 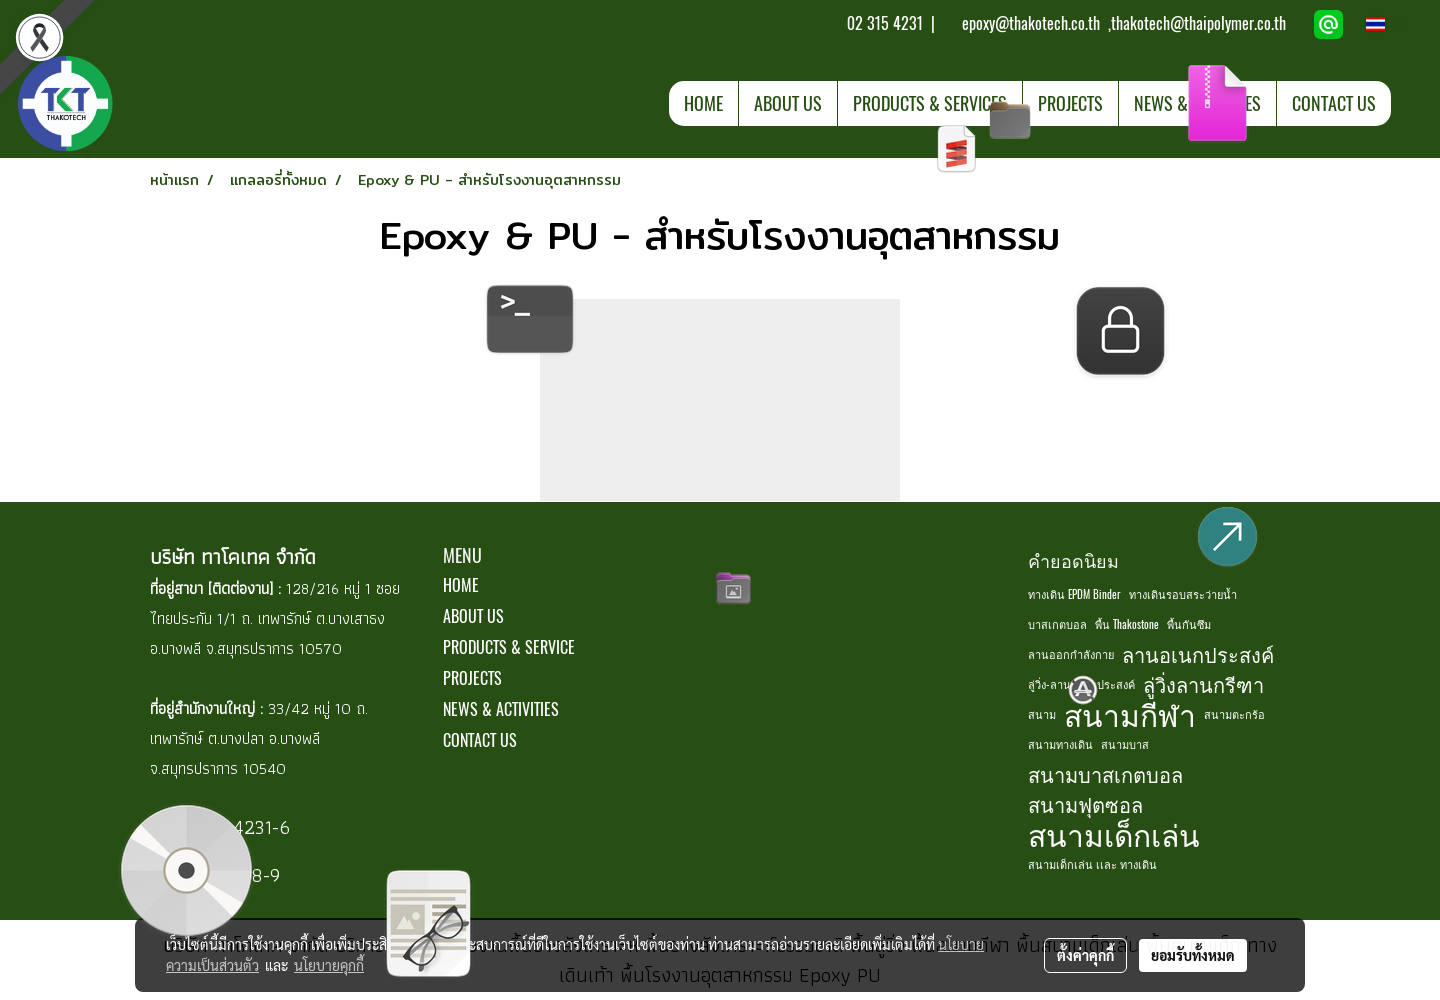 I want to click on open the terminal application, so click(x=530, y=319).